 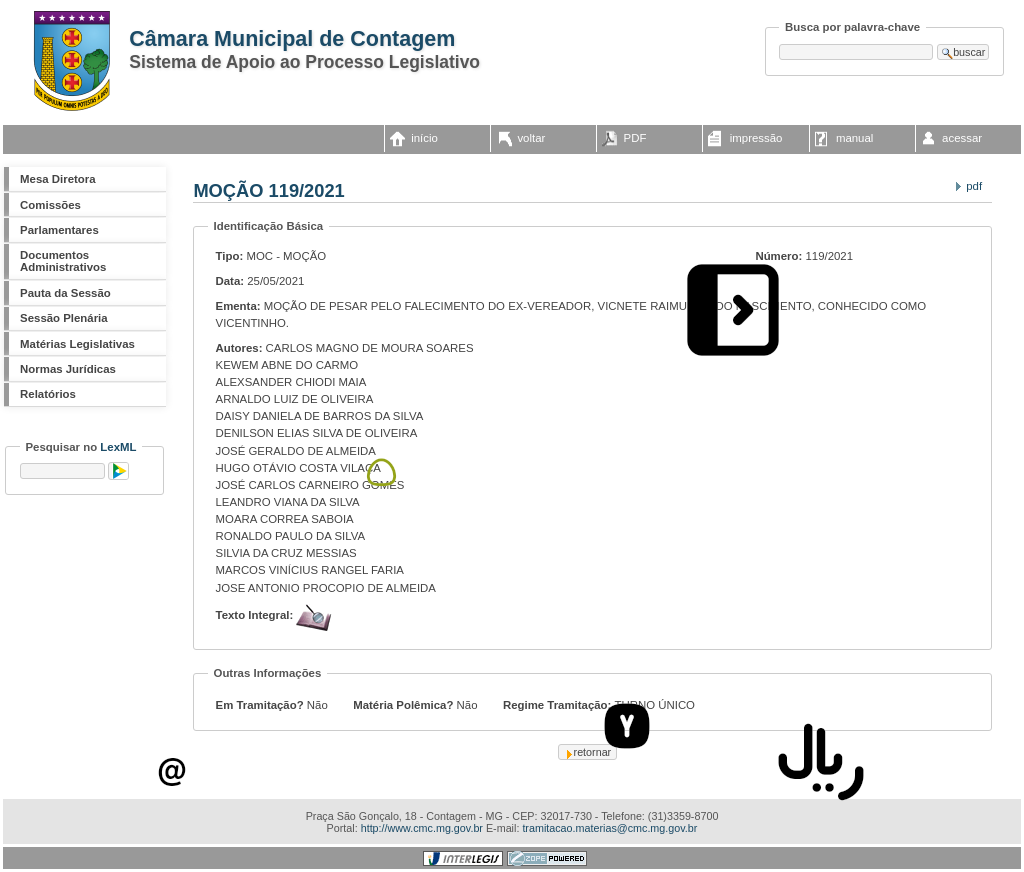 What do you see at coordinates (627, 726) in the screenshot?
I see `represents the letter Y in a menu or keyboard interface` at bounding box center [627, 726].